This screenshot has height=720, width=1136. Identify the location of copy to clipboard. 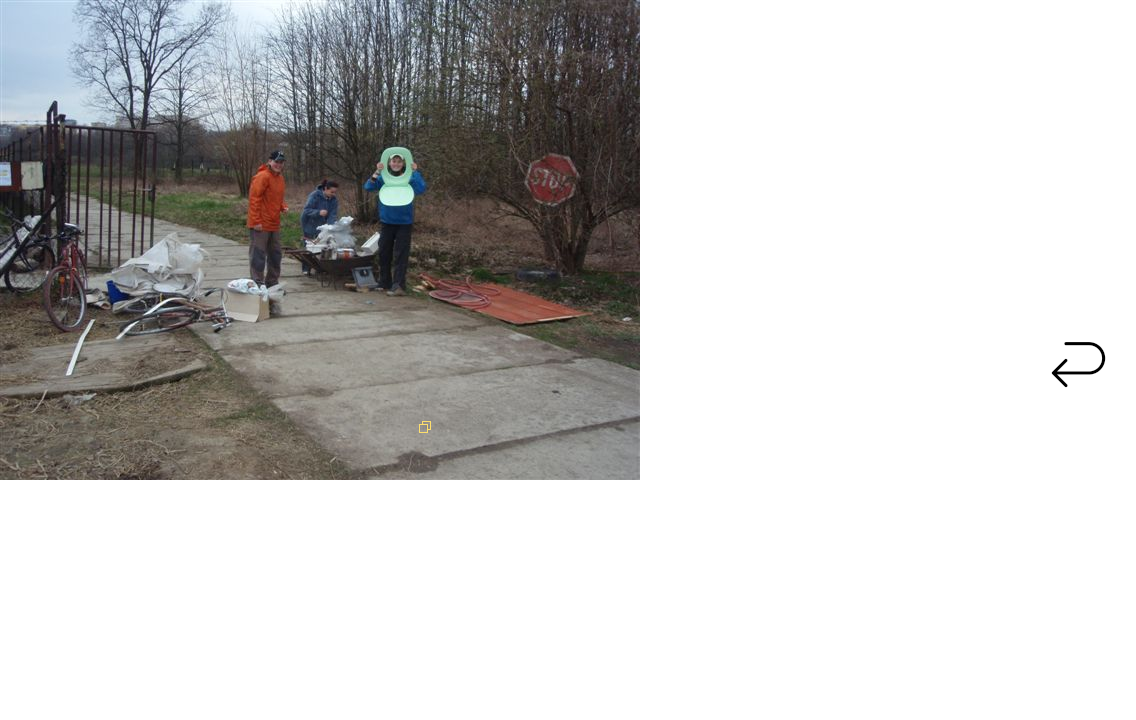
(425, 427).